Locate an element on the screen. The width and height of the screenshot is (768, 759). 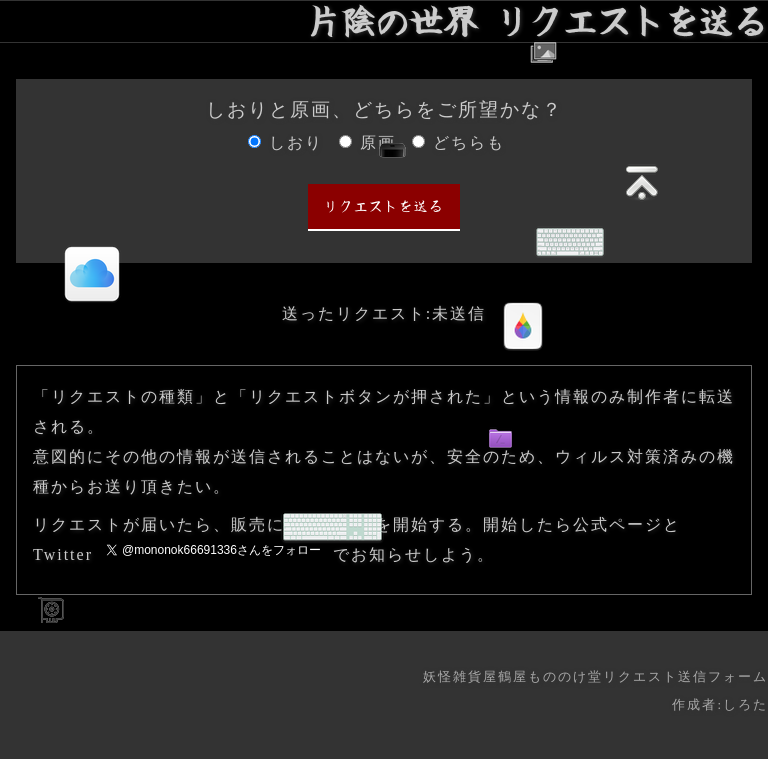
apple tv 4k (3rd generation) device is located at coordinates (392, 146).